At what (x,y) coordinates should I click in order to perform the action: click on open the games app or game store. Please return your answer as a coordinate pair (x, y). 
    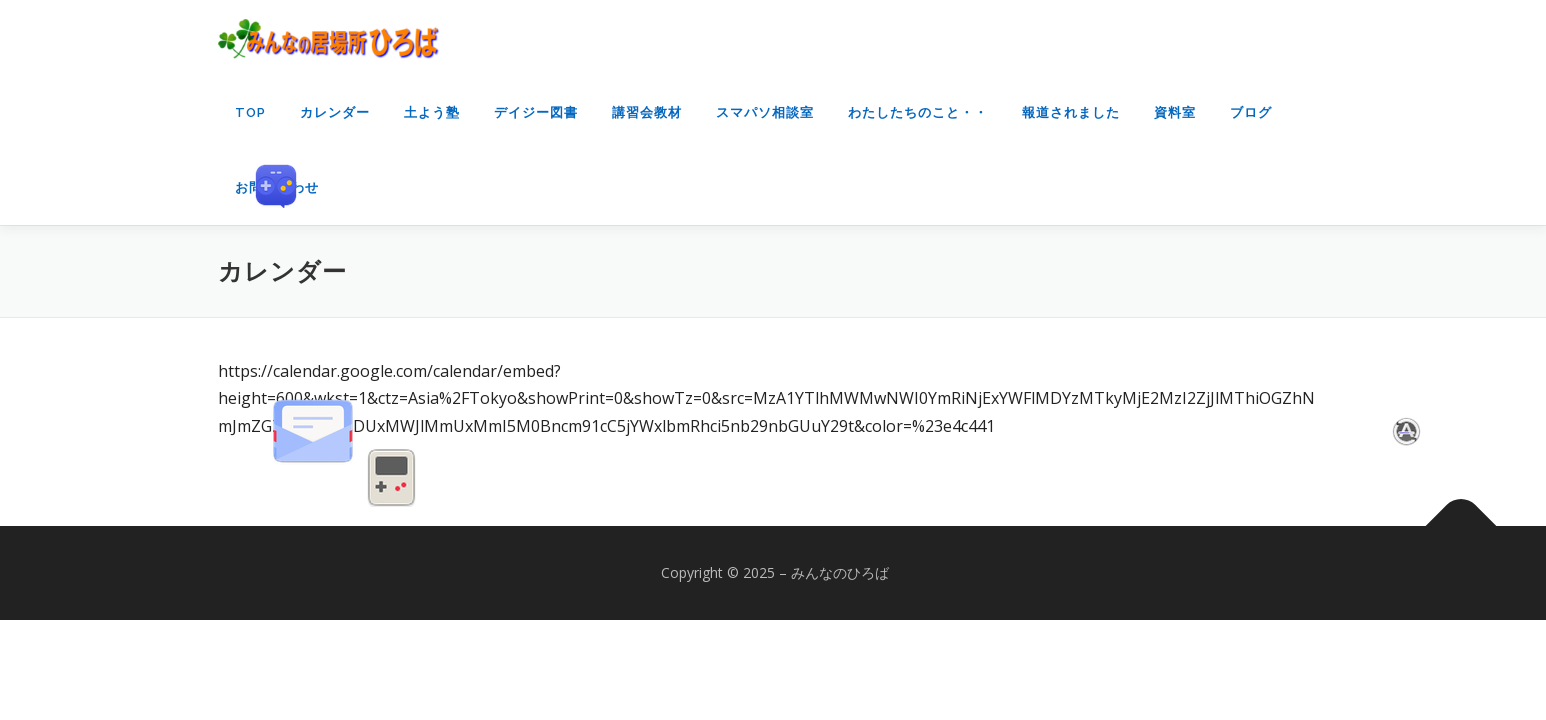
    Looking at the image, I should click on (391, 477).